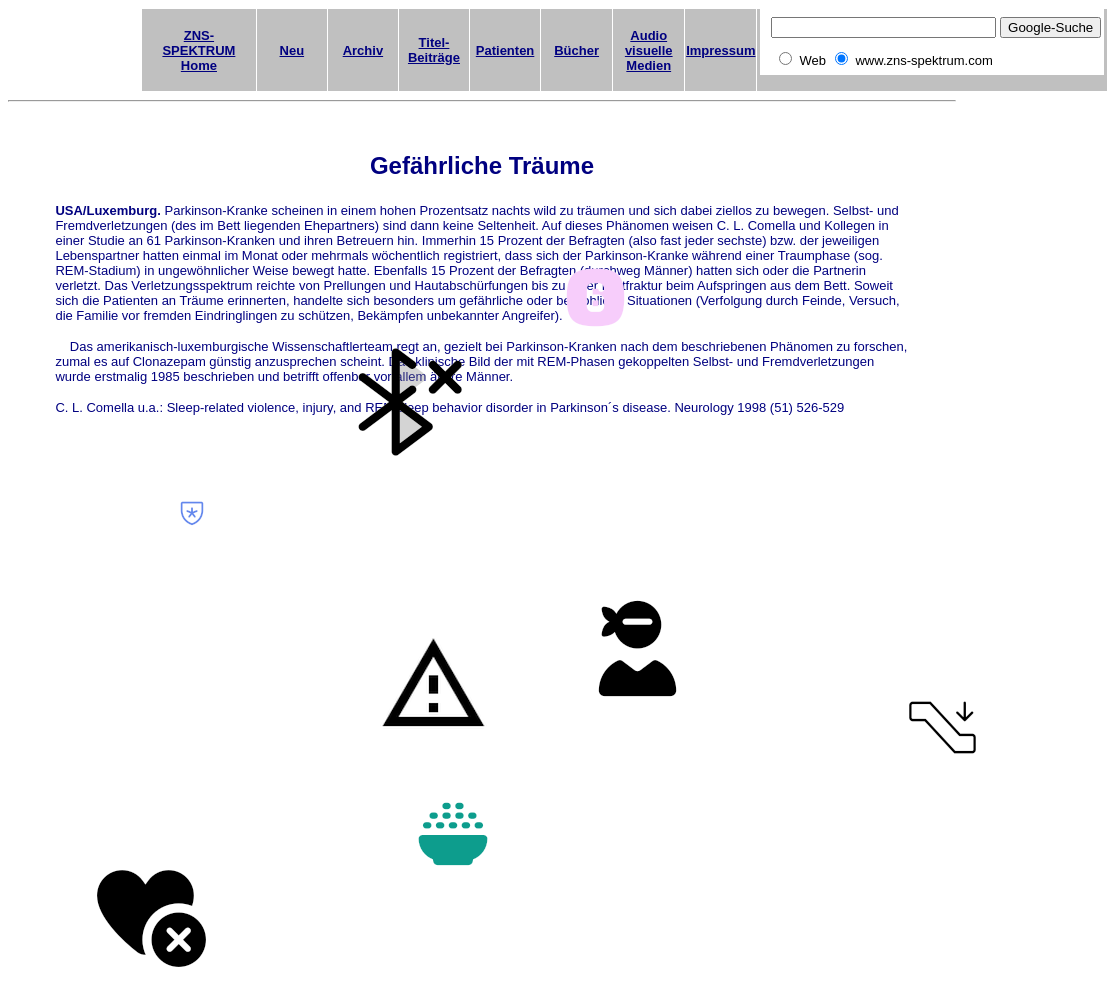 The image size is (1108, 1003). What do you see at coordinates (192, 512) in the screenshot?
I see `indicates premium or verified security status` at bounding box center [192, 512].